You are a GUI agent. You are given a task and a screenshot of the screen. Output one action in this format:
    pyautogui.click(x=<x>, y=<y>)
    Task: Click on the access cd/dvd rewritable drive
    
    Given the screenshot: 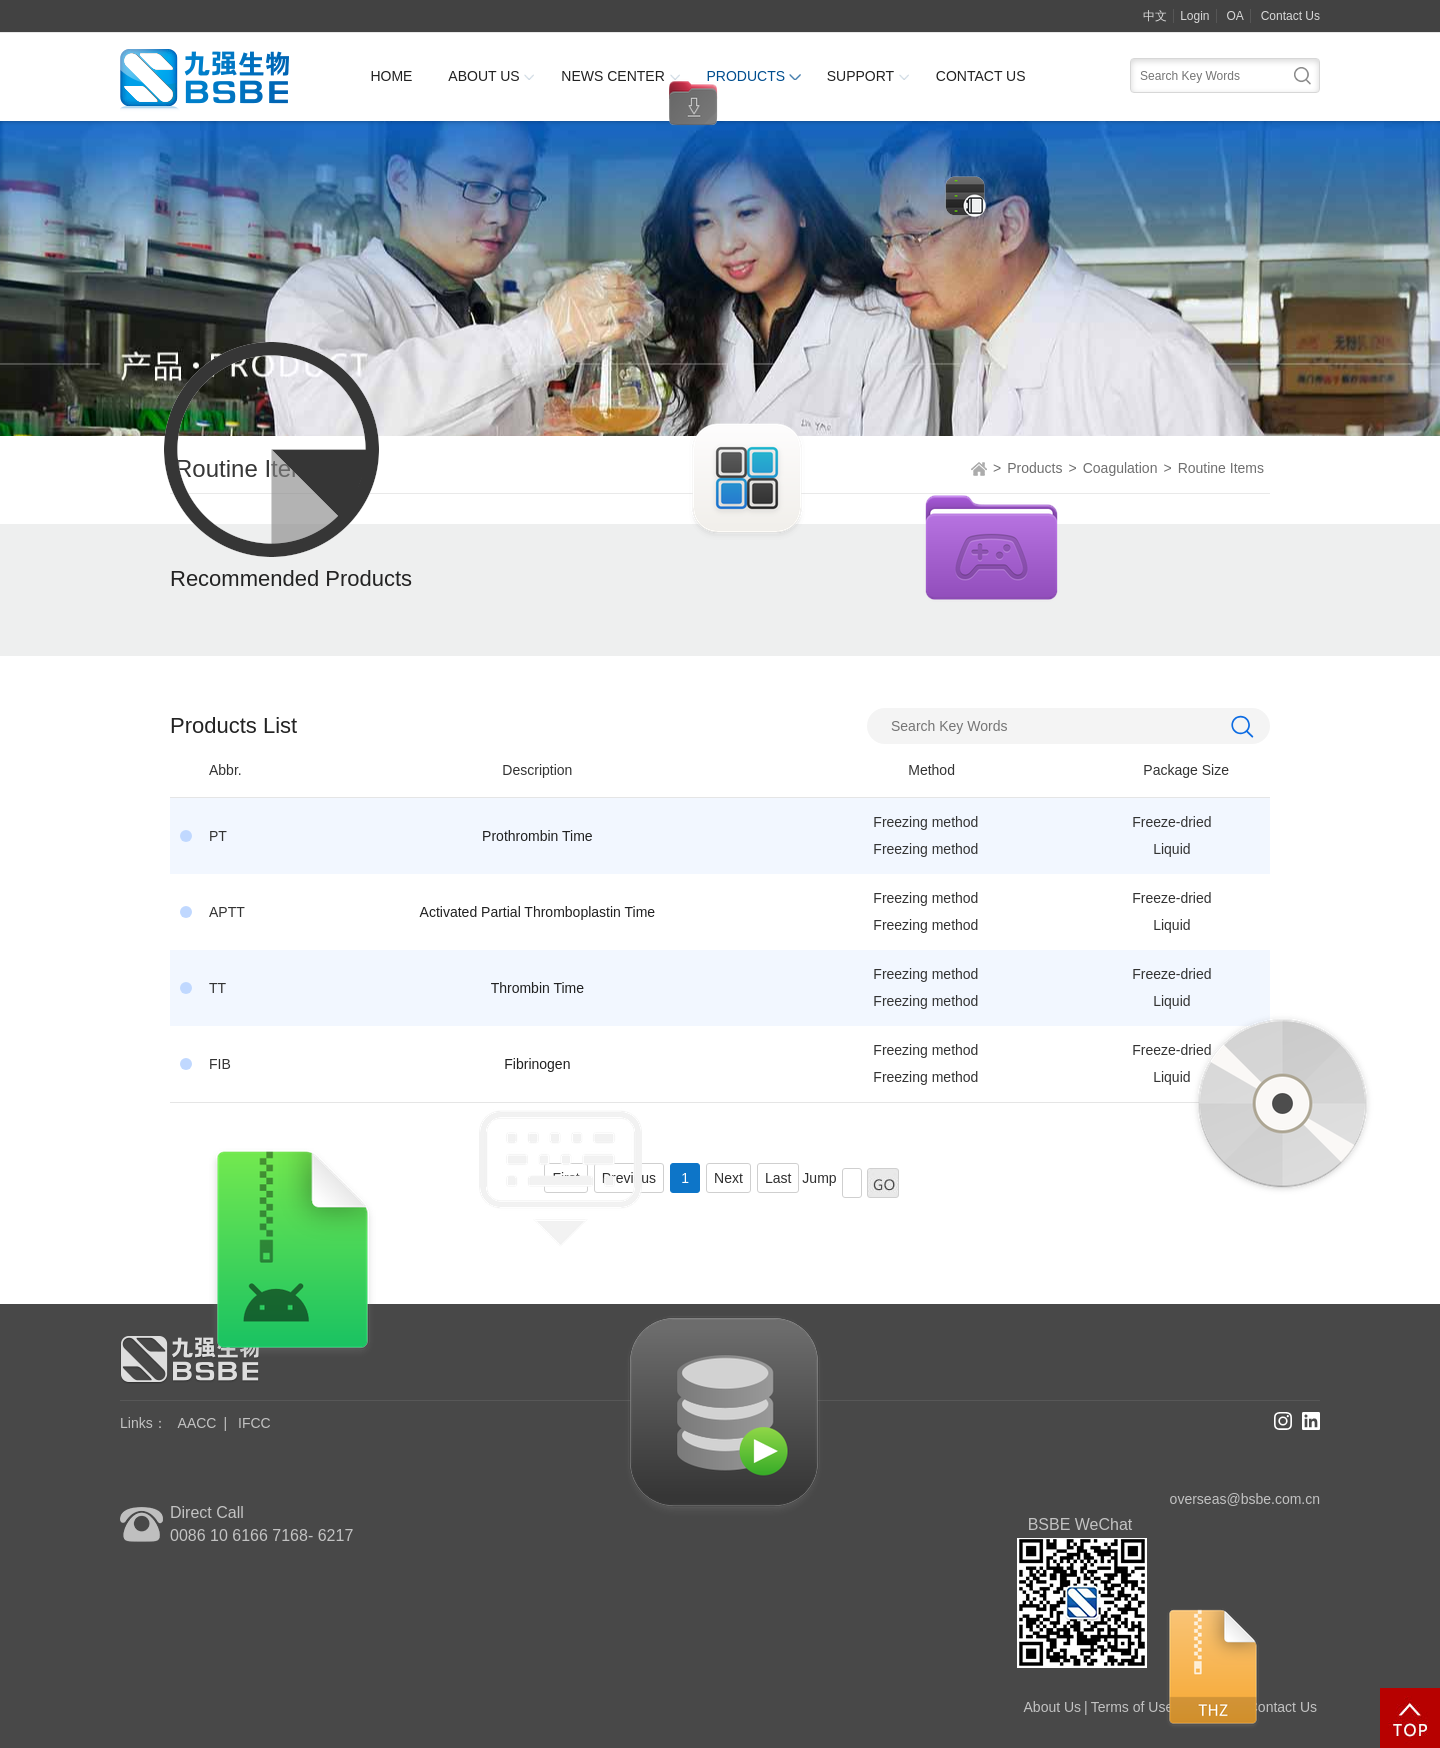 What is the action you would take?
    pyautogui.click(x=1282, y=1103)
    